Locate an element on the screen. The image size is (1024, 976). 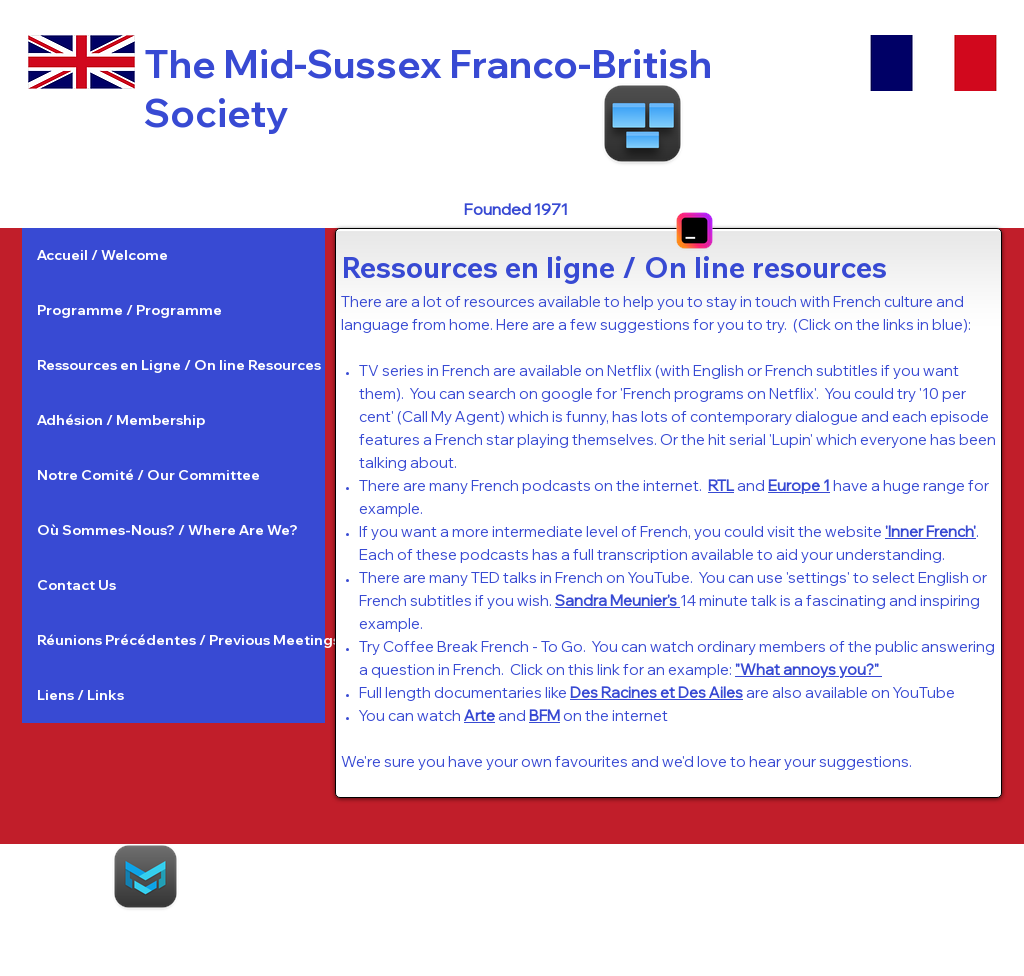
open marktext markdown editor is located at coordinates (145, 876).